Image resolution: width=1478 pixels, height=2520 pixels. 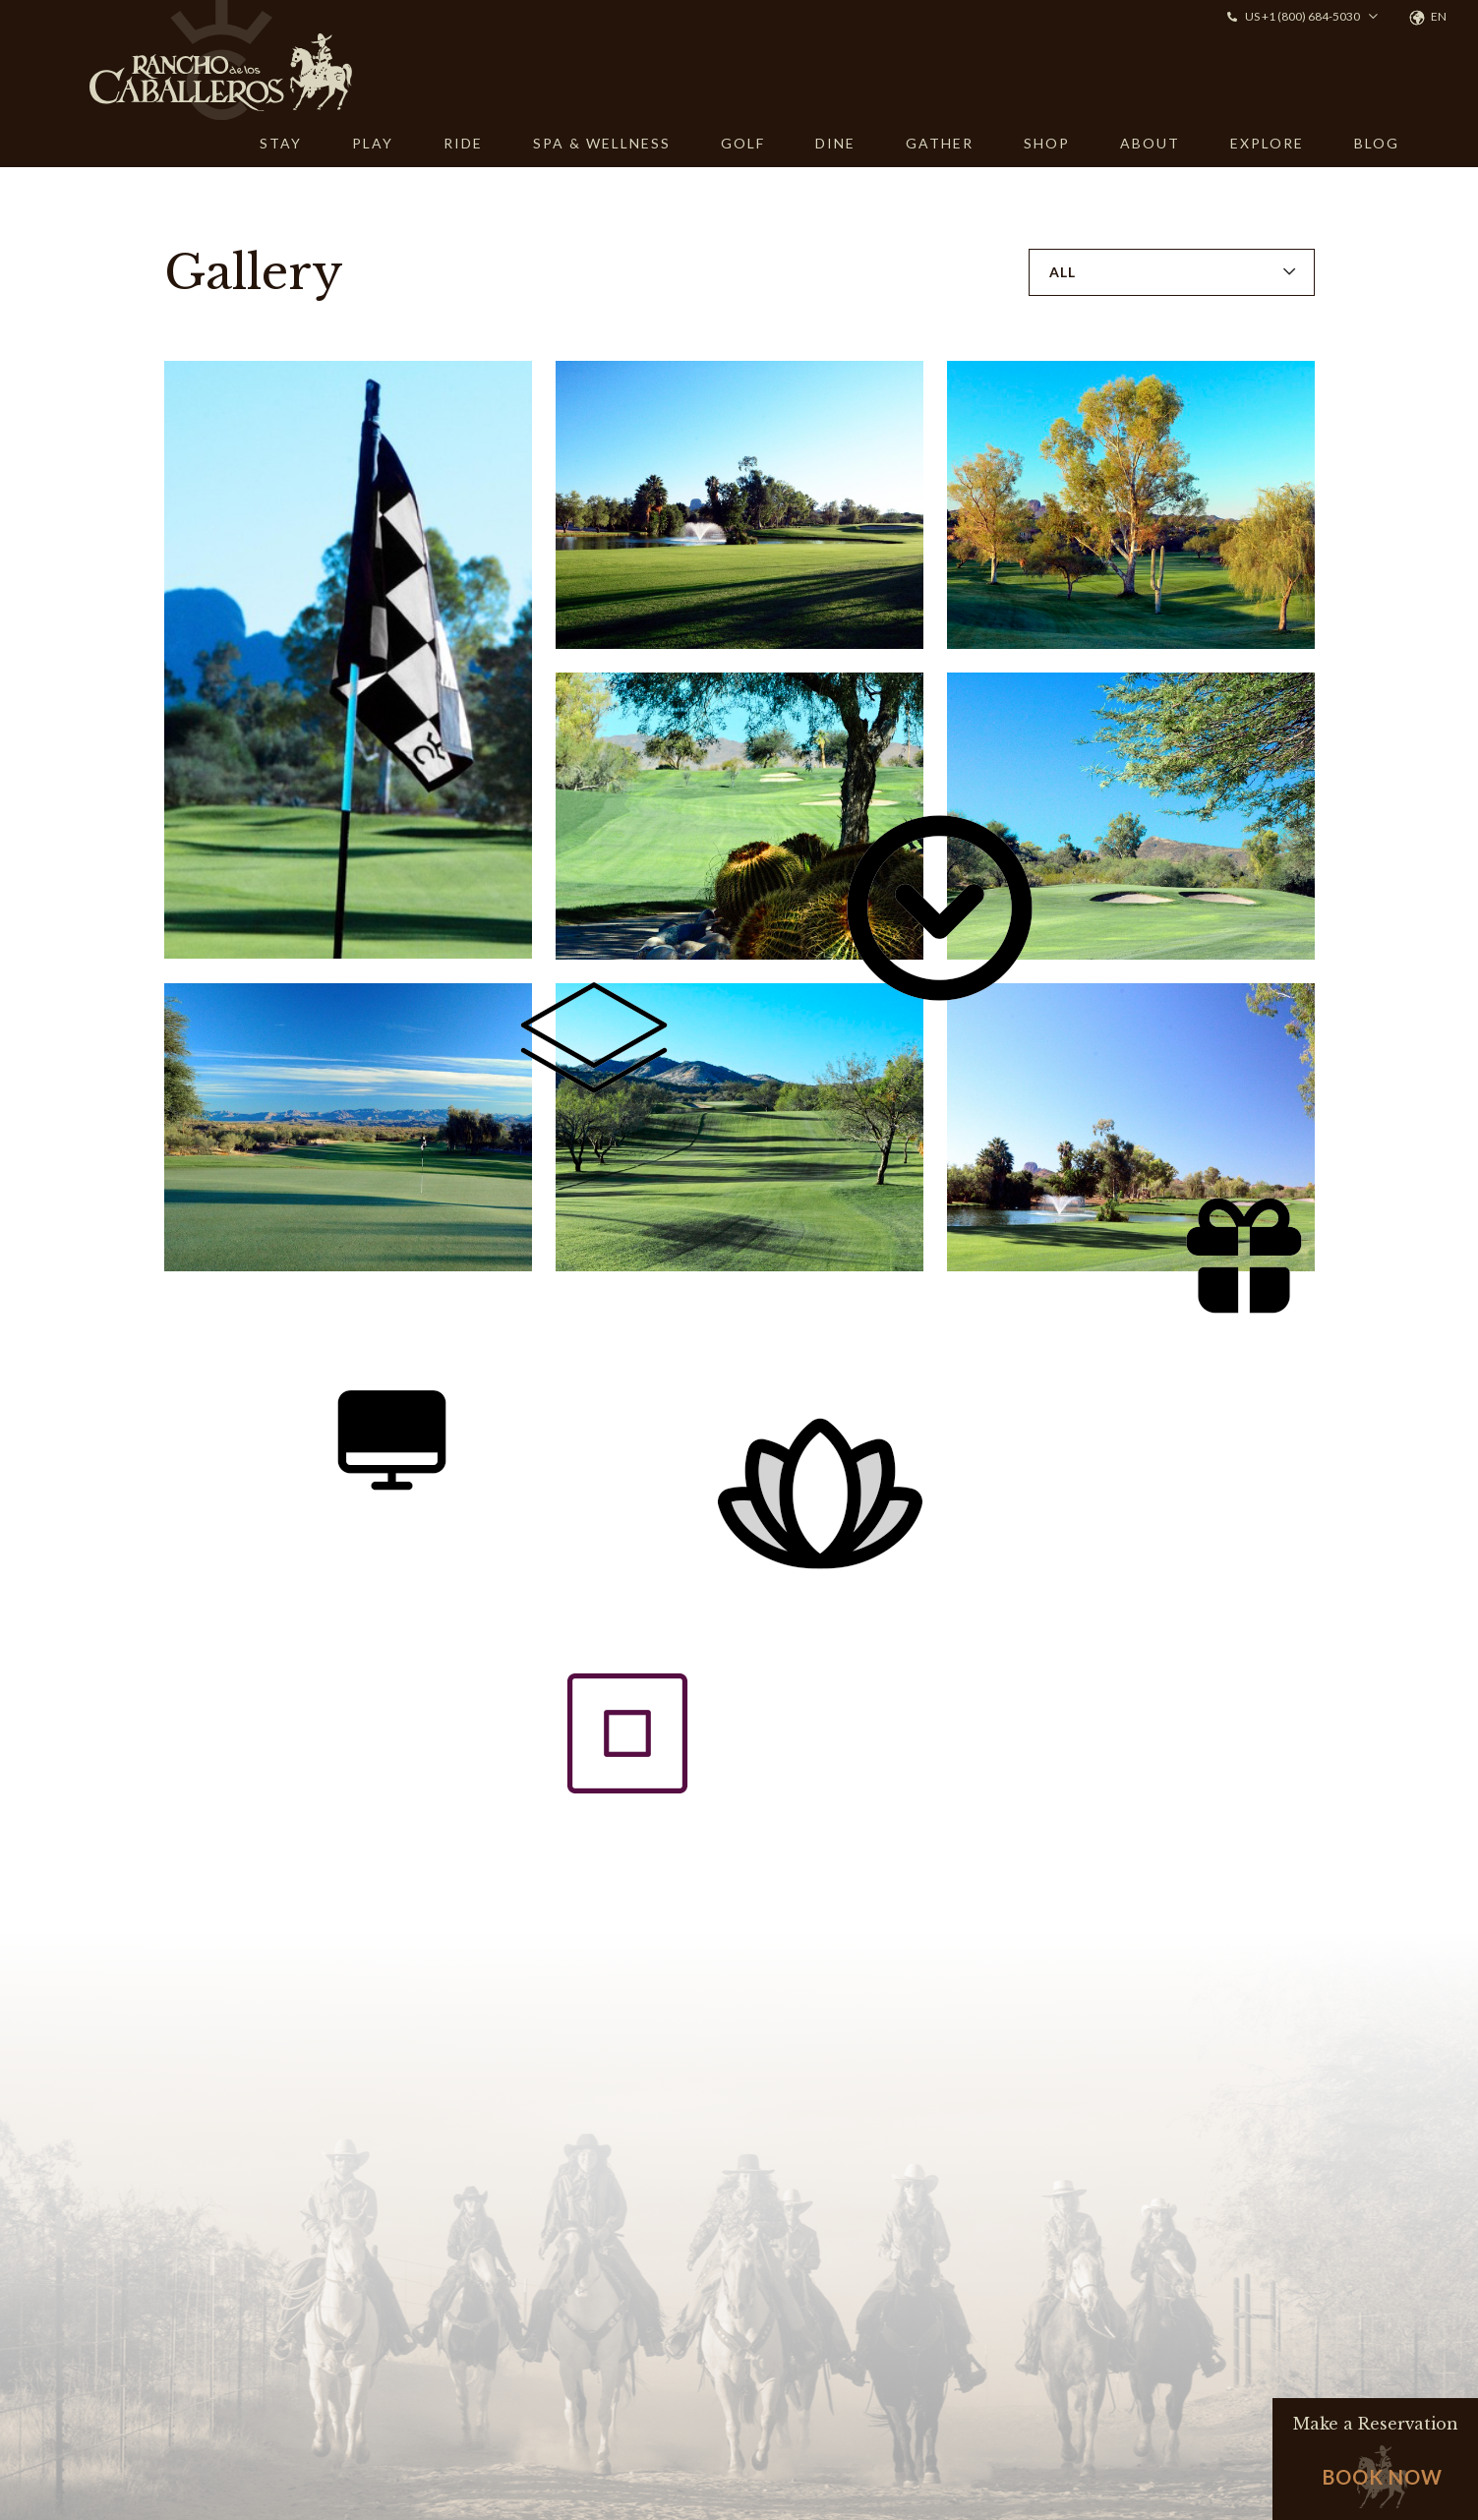 What do you see at coordinates (1244, 1256) in the screenshot?
I see `view or redeem a gift` at bounding box center [1244, 1256].